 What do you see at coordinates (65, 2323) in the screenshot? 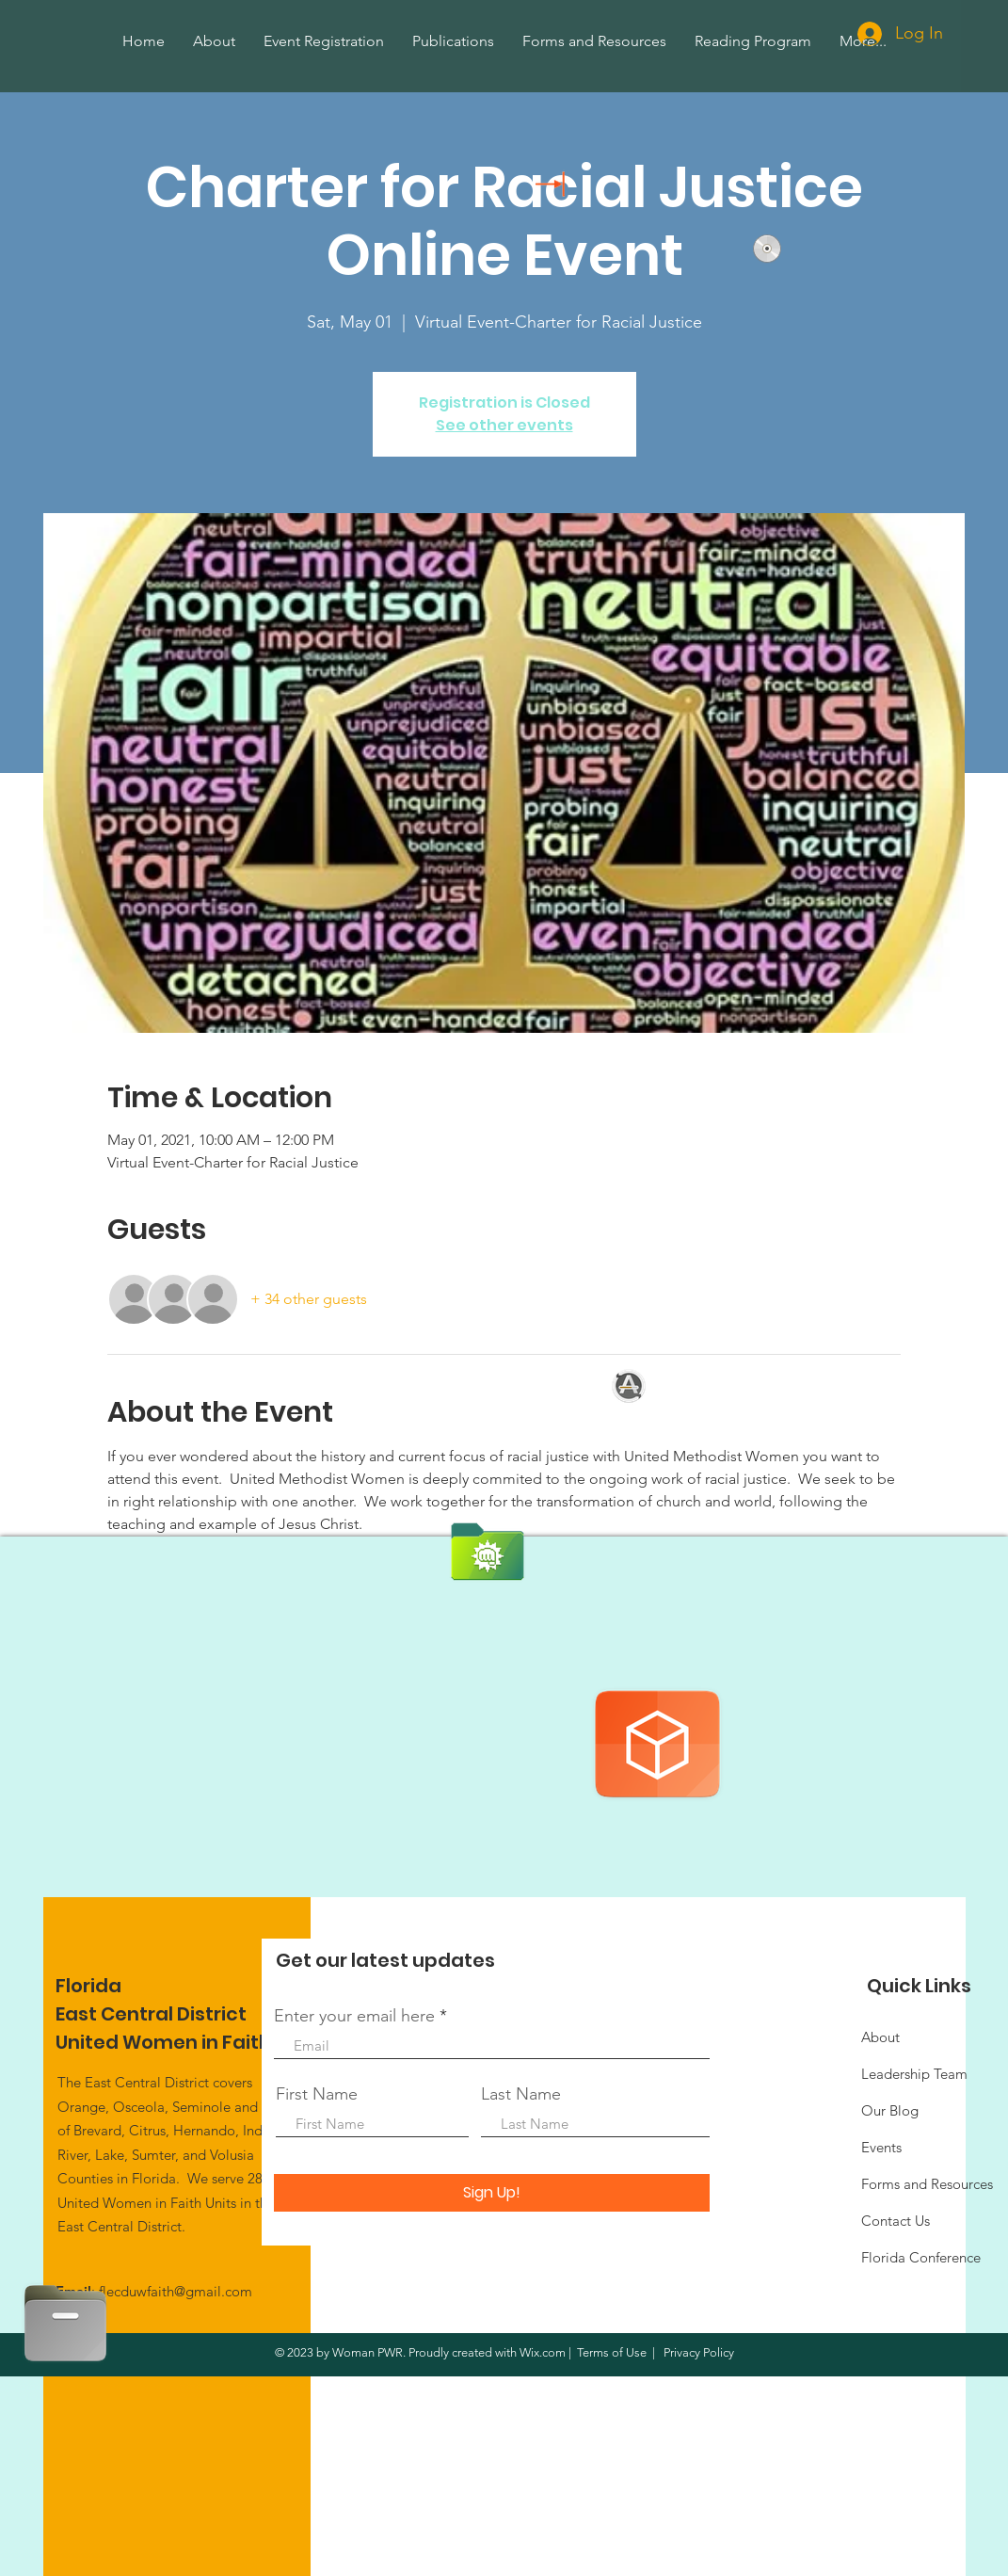
I see `open the files application` at bounding box center [65, 2323].